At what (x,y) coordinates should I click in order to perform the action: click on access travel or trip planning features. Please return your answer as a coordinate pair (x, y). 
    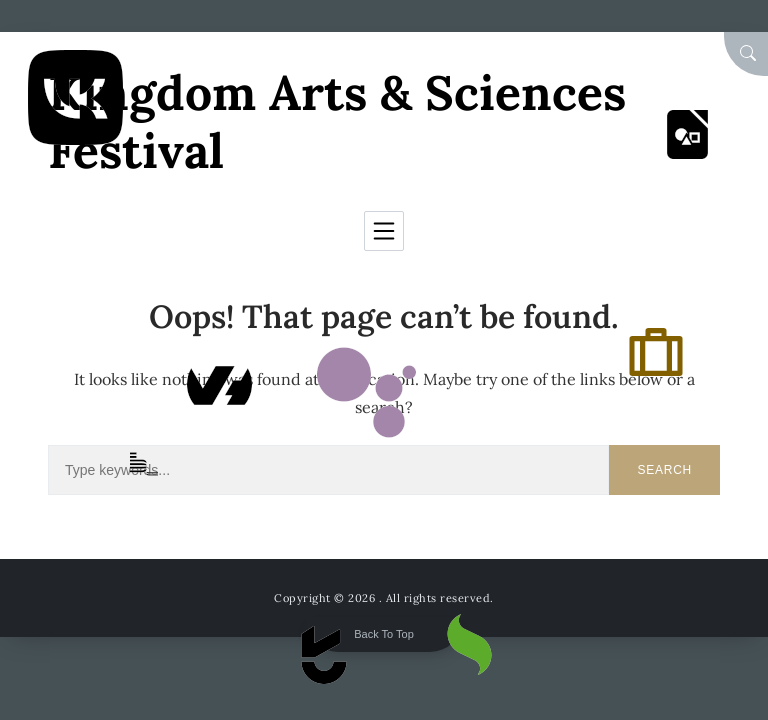
    Looking at the image, I should click on (656, 352).